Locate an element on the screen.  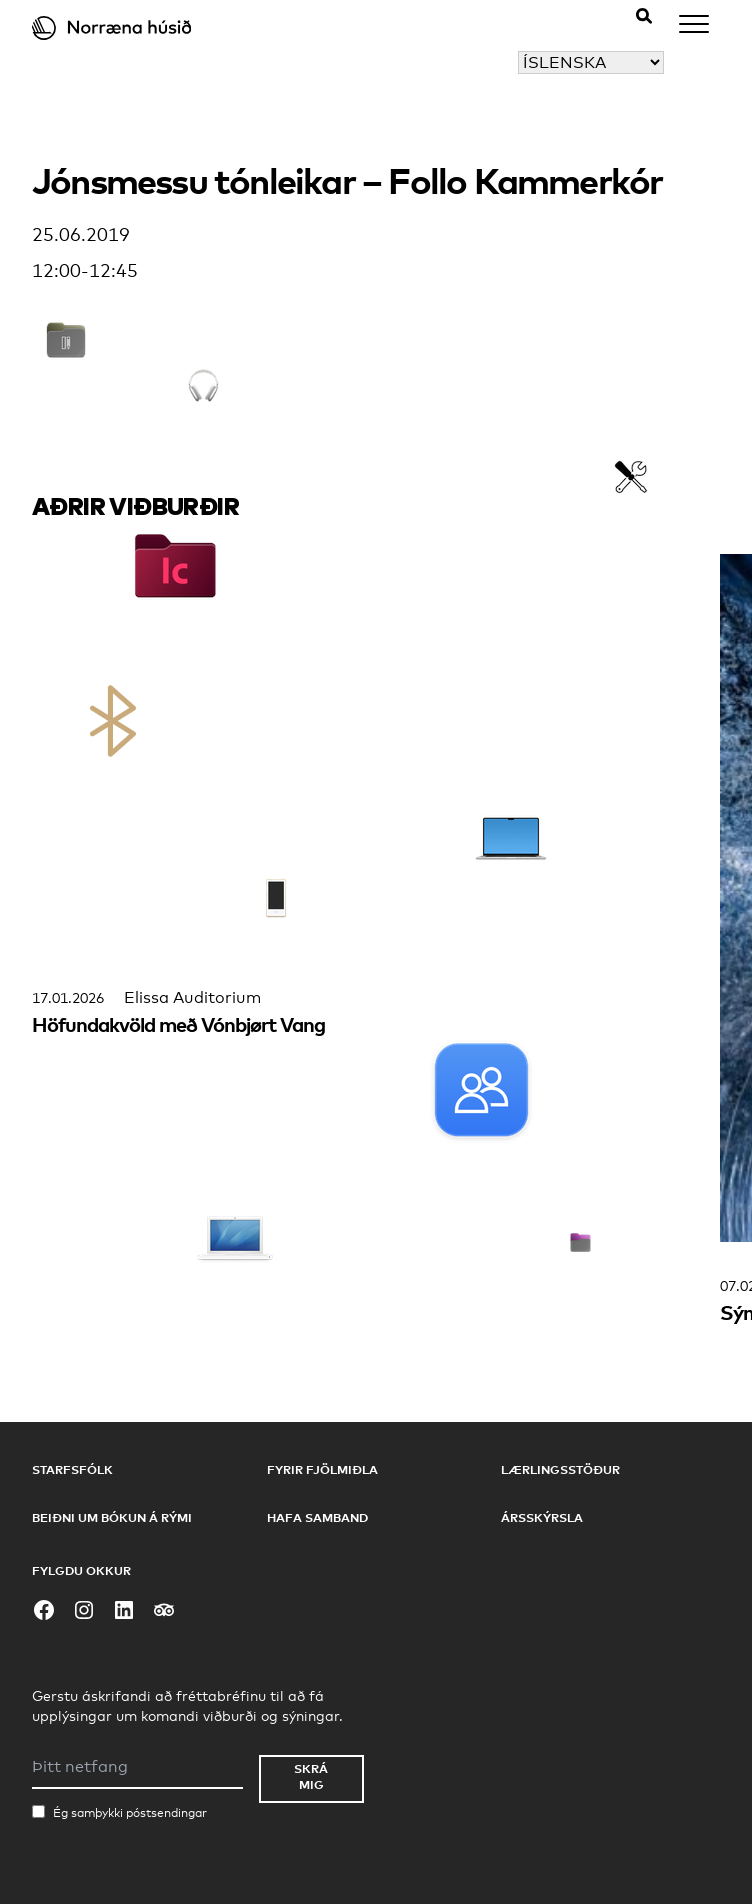
macbook air 15-inch device icon is located at coordinates (511, 835).